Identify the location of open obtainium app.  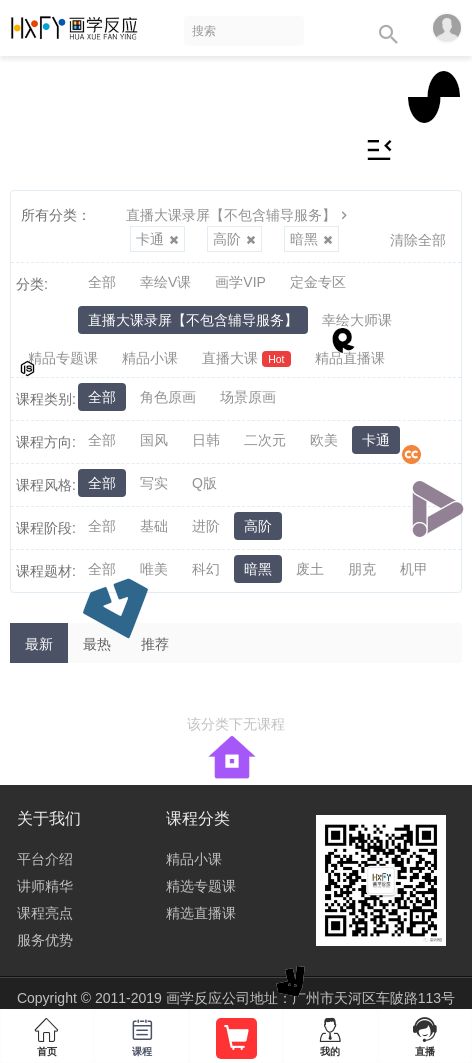
(115, 608).